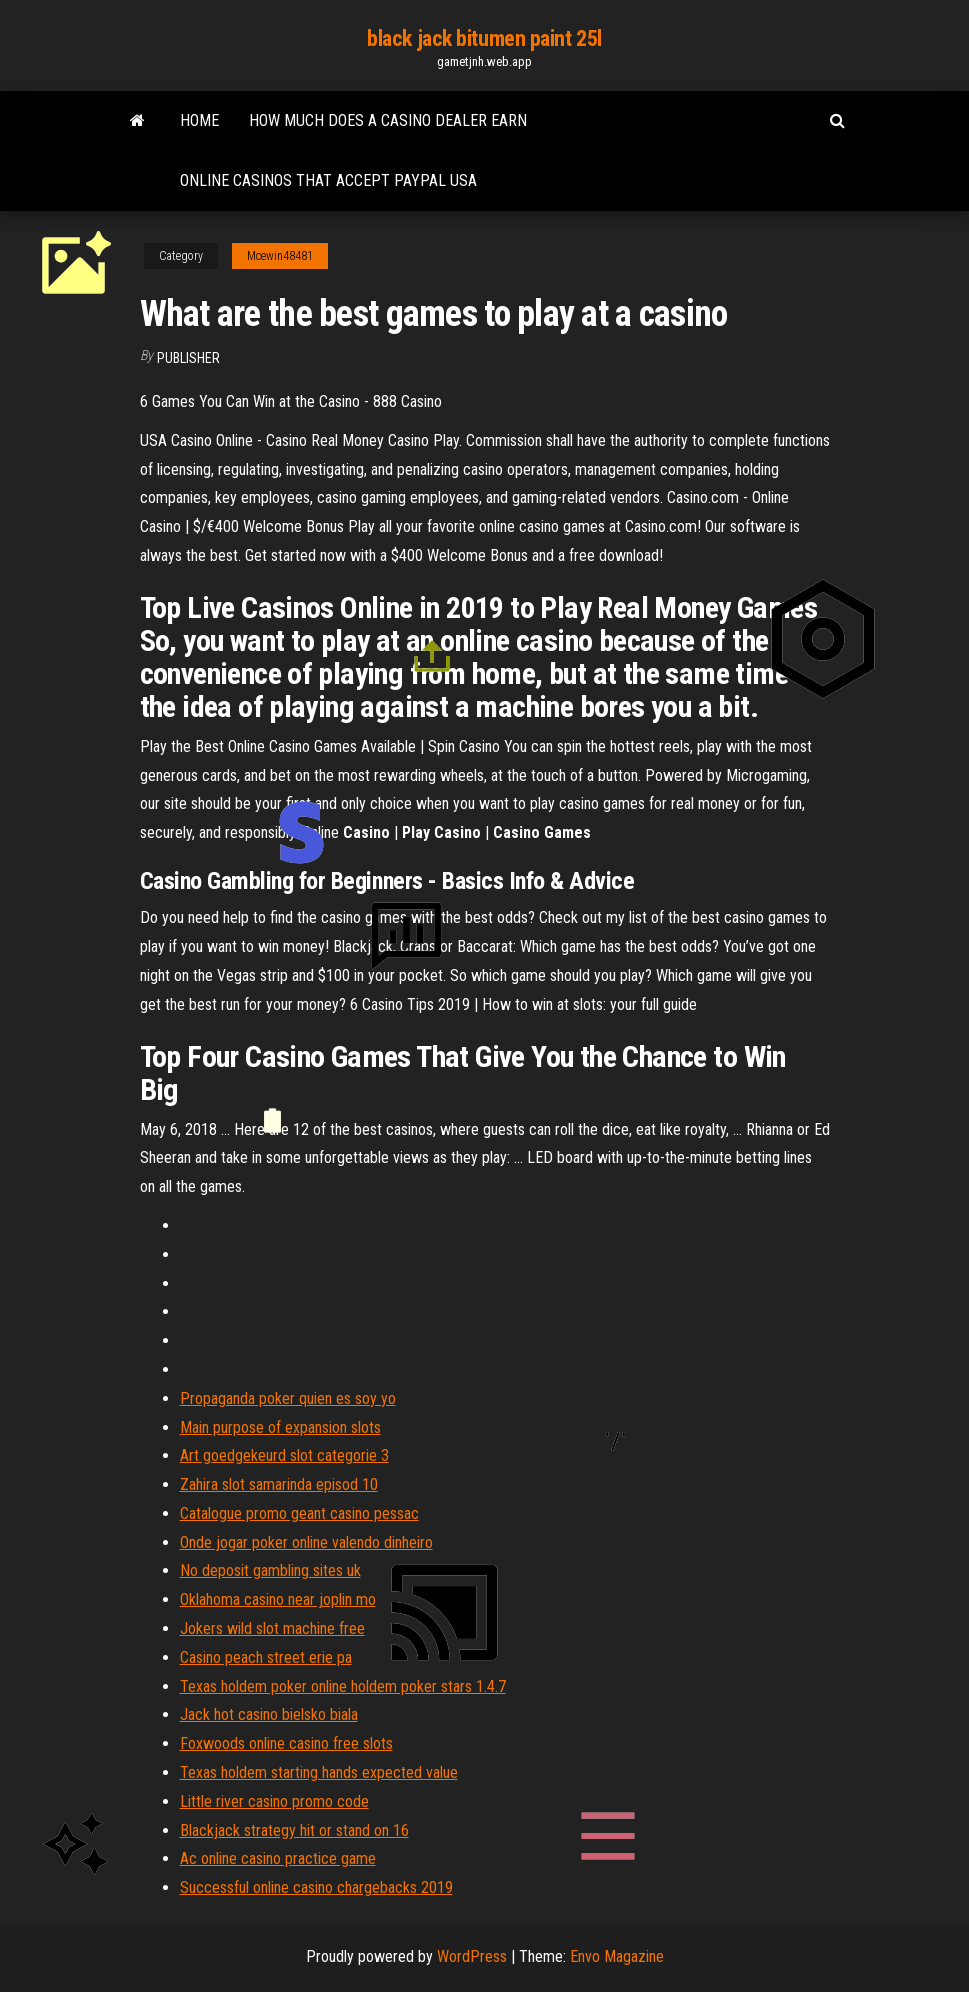  I want to click on upload a file or document, so click(432, 656).